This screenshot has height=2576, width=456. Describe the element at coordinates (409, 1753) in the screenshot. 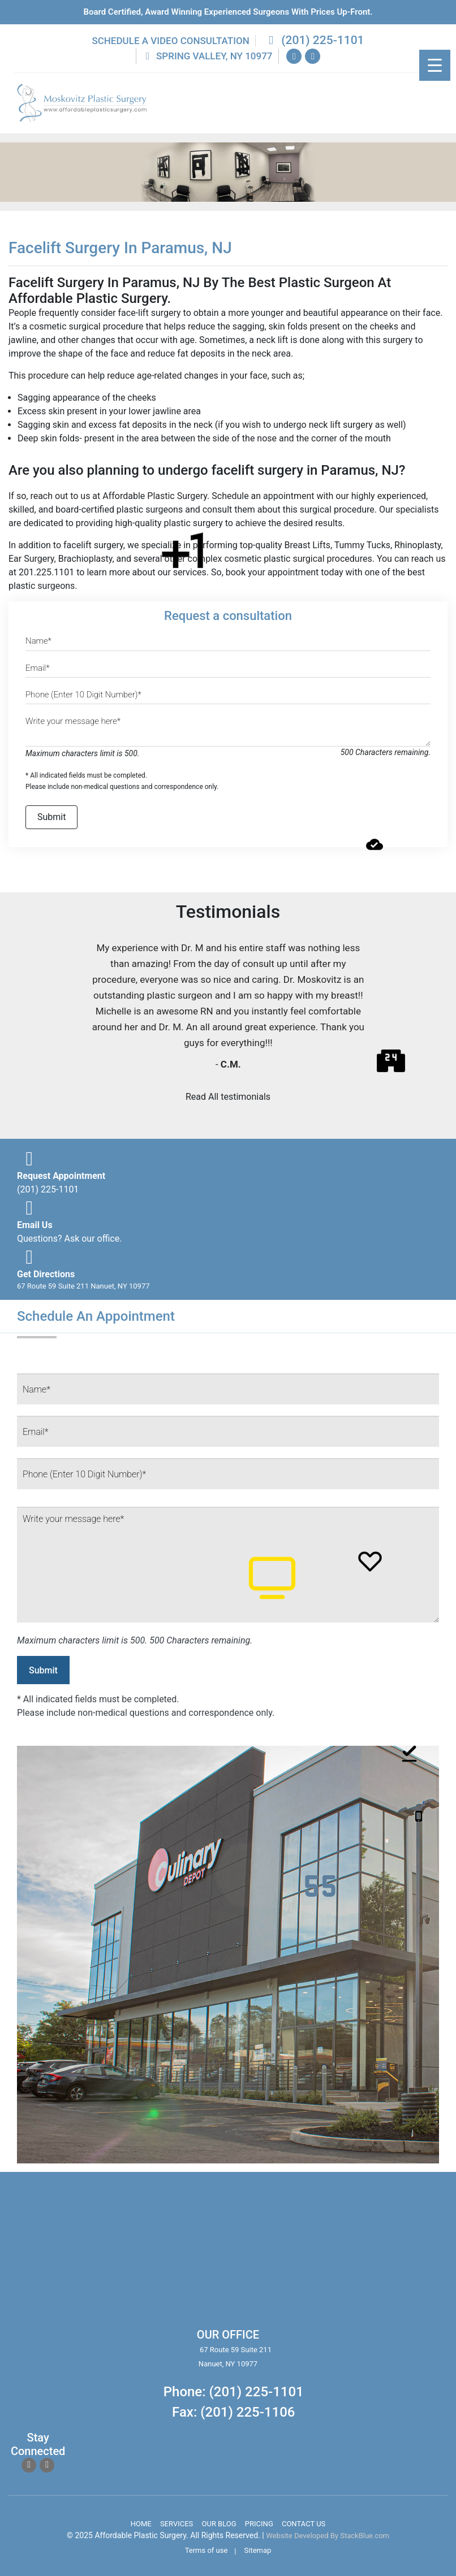

I see `download complete` at that location.